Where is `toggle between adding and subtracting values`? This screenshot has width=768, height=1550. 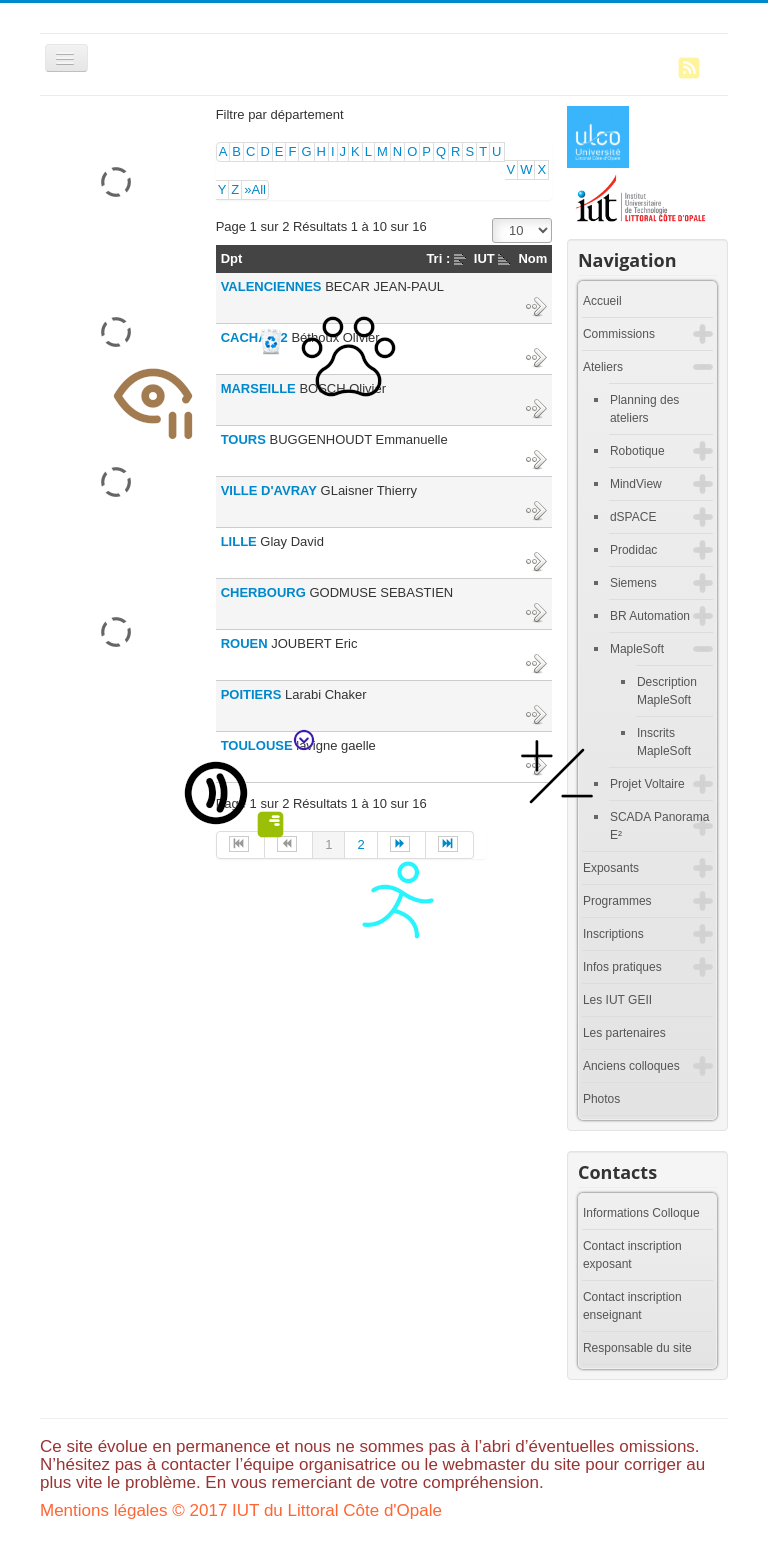
toggle between adding and subtracting values is located at coordinates (557, 776).